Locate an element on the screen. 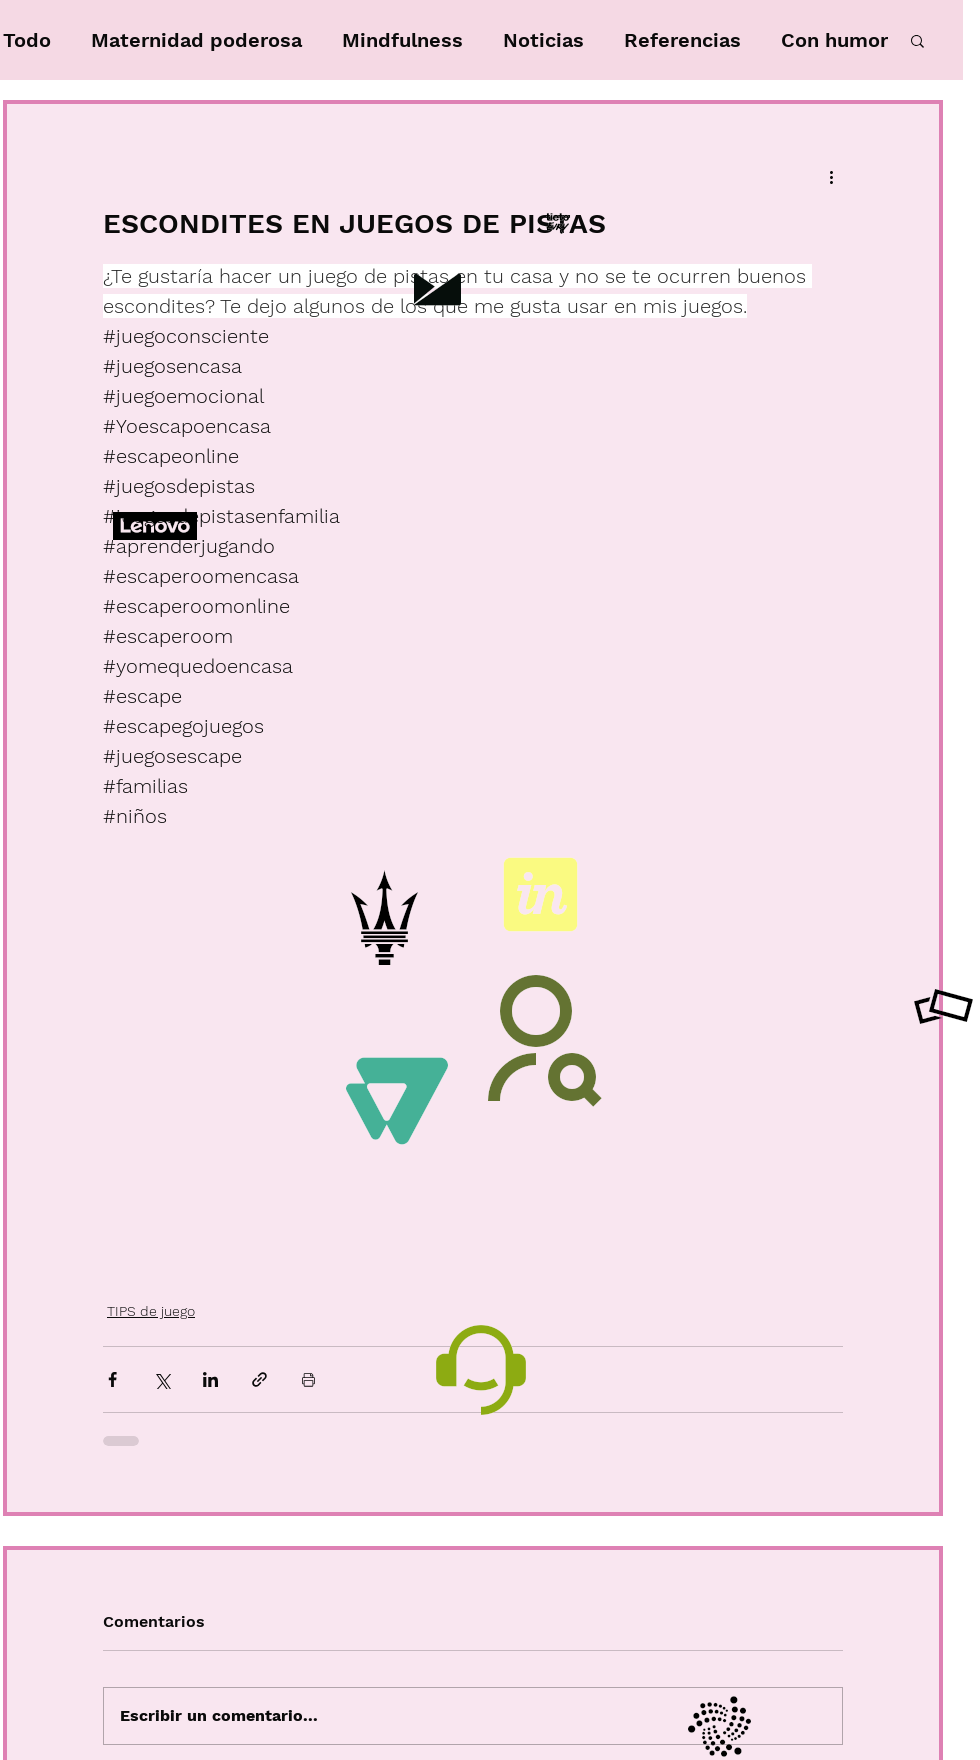 Image resolution: width=980 pixels, height=1760 pixels. visit the VTEX website or platform is located at coordinates (397, 1101).